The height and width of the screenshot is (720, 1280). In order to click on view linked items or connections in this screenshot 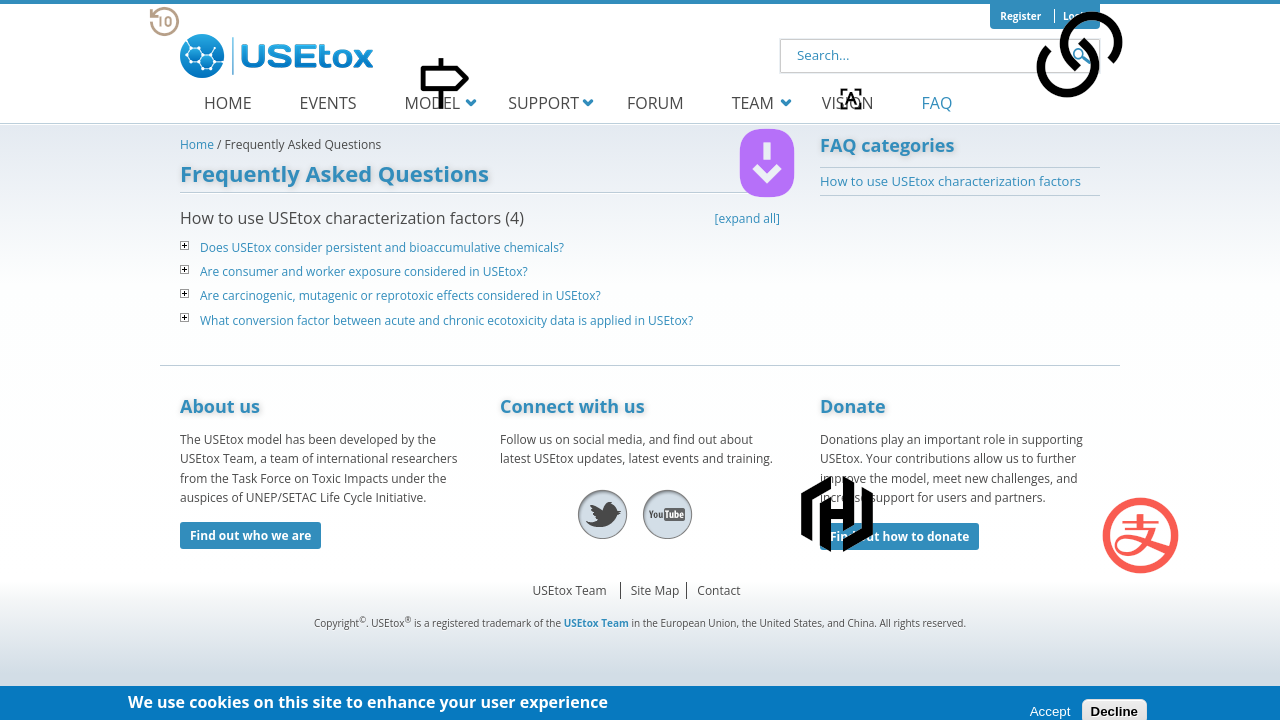, I will do `click(1079, 54)`.